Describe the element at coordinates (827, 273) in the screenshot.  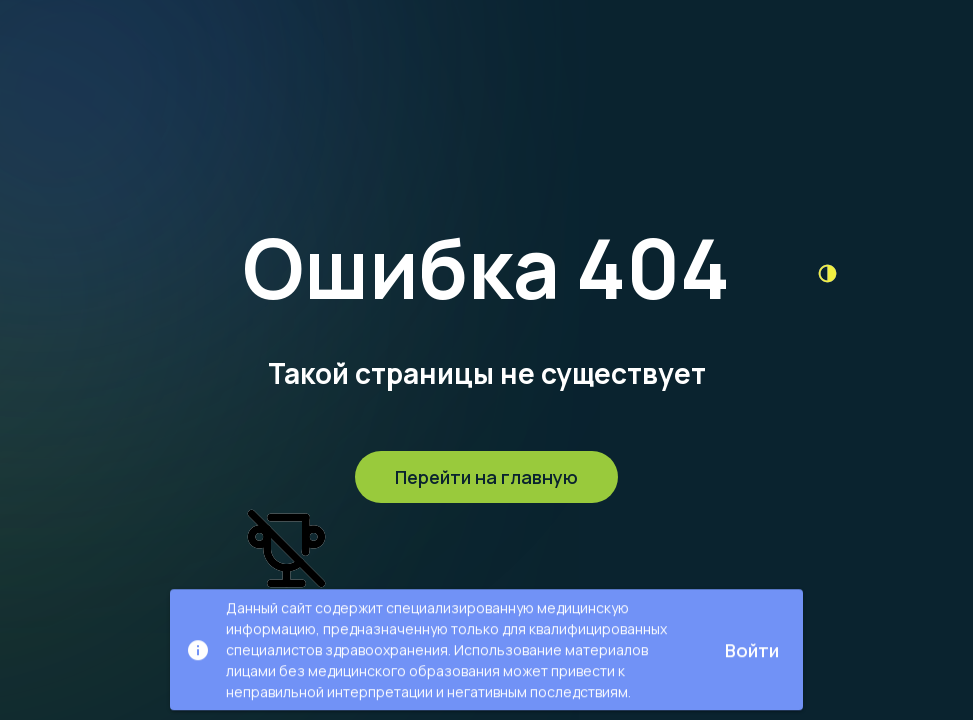
I see `adjust screen brightness` at that location.